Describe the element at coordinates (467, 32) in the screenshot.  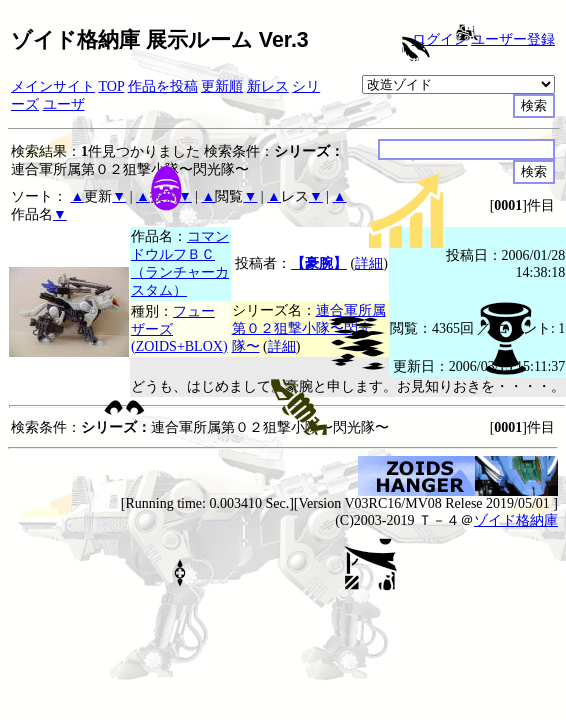
I see `construction or demolition in progress` at that location.